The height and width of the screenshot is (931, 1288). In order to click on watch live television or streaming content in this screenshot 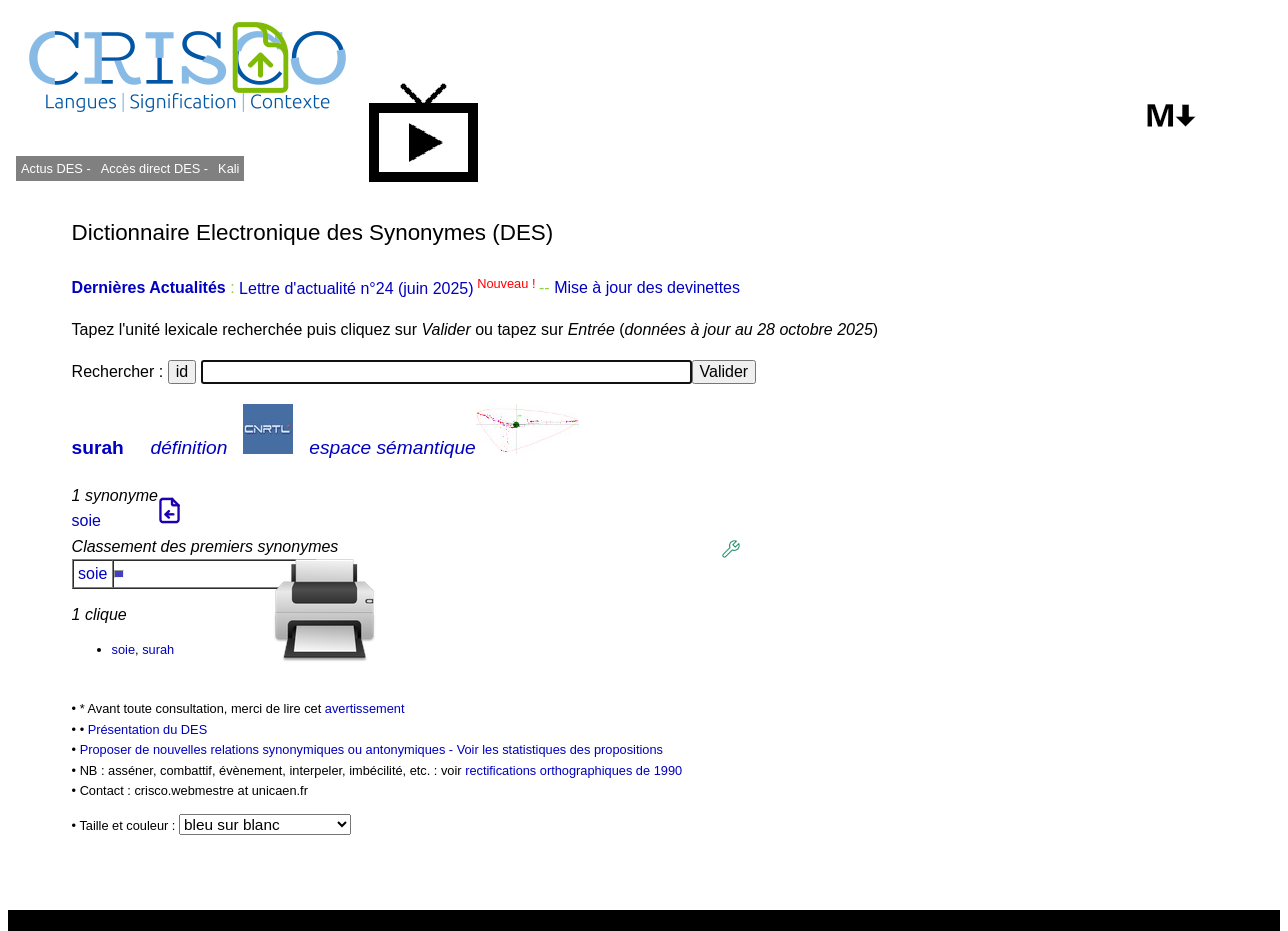, I will do `click(423, 132)`.